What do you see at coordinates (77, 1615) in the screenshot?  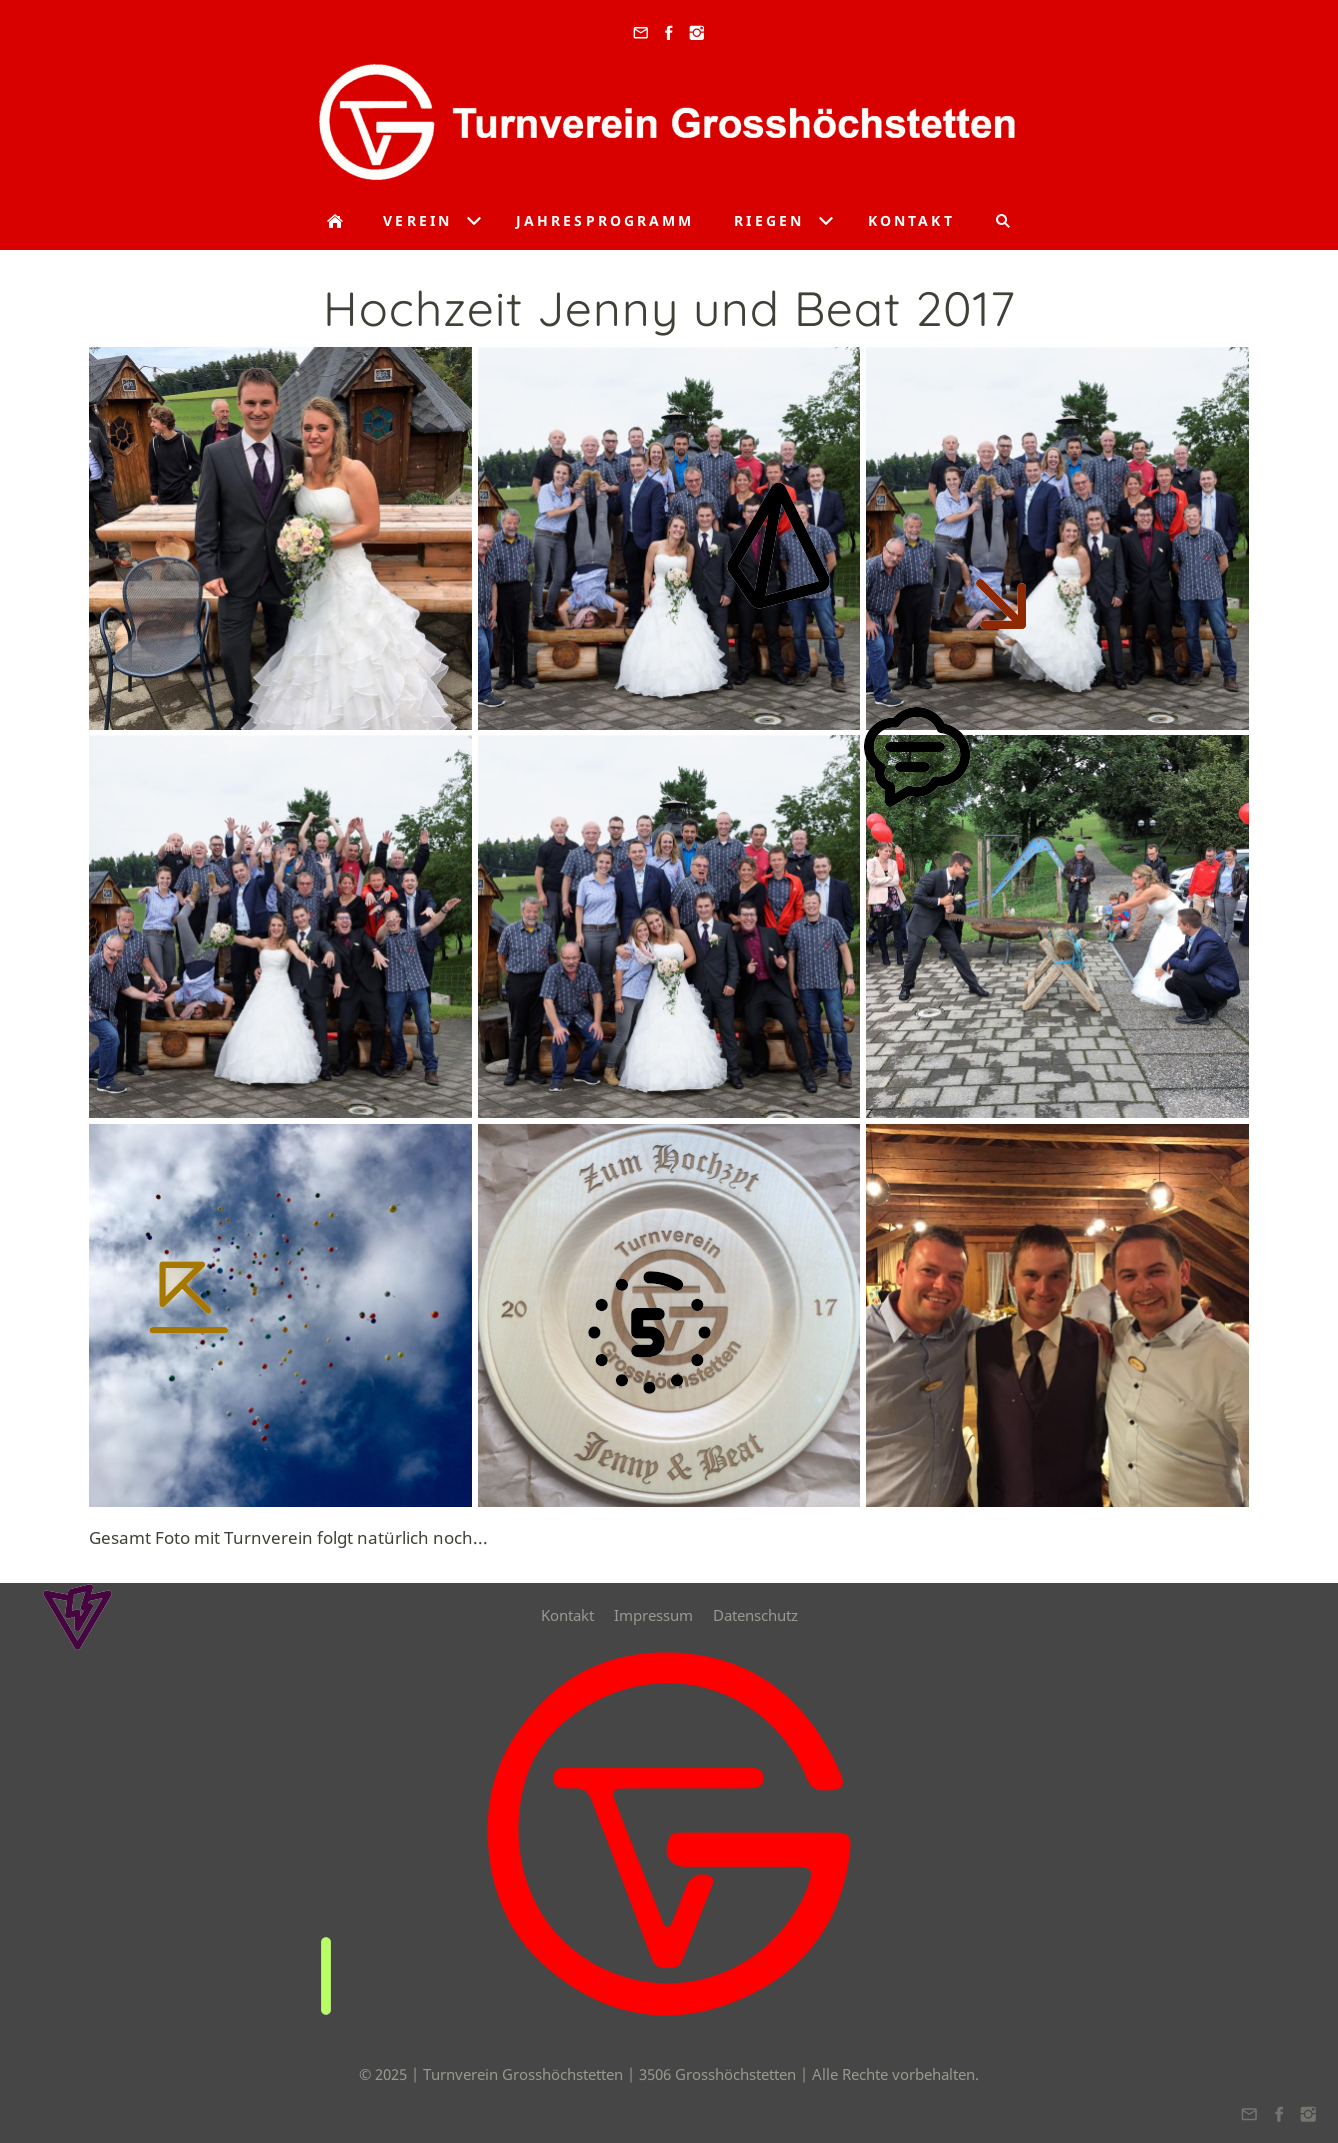 I see `vite development tool or project` at bounding box center [77, 1615].